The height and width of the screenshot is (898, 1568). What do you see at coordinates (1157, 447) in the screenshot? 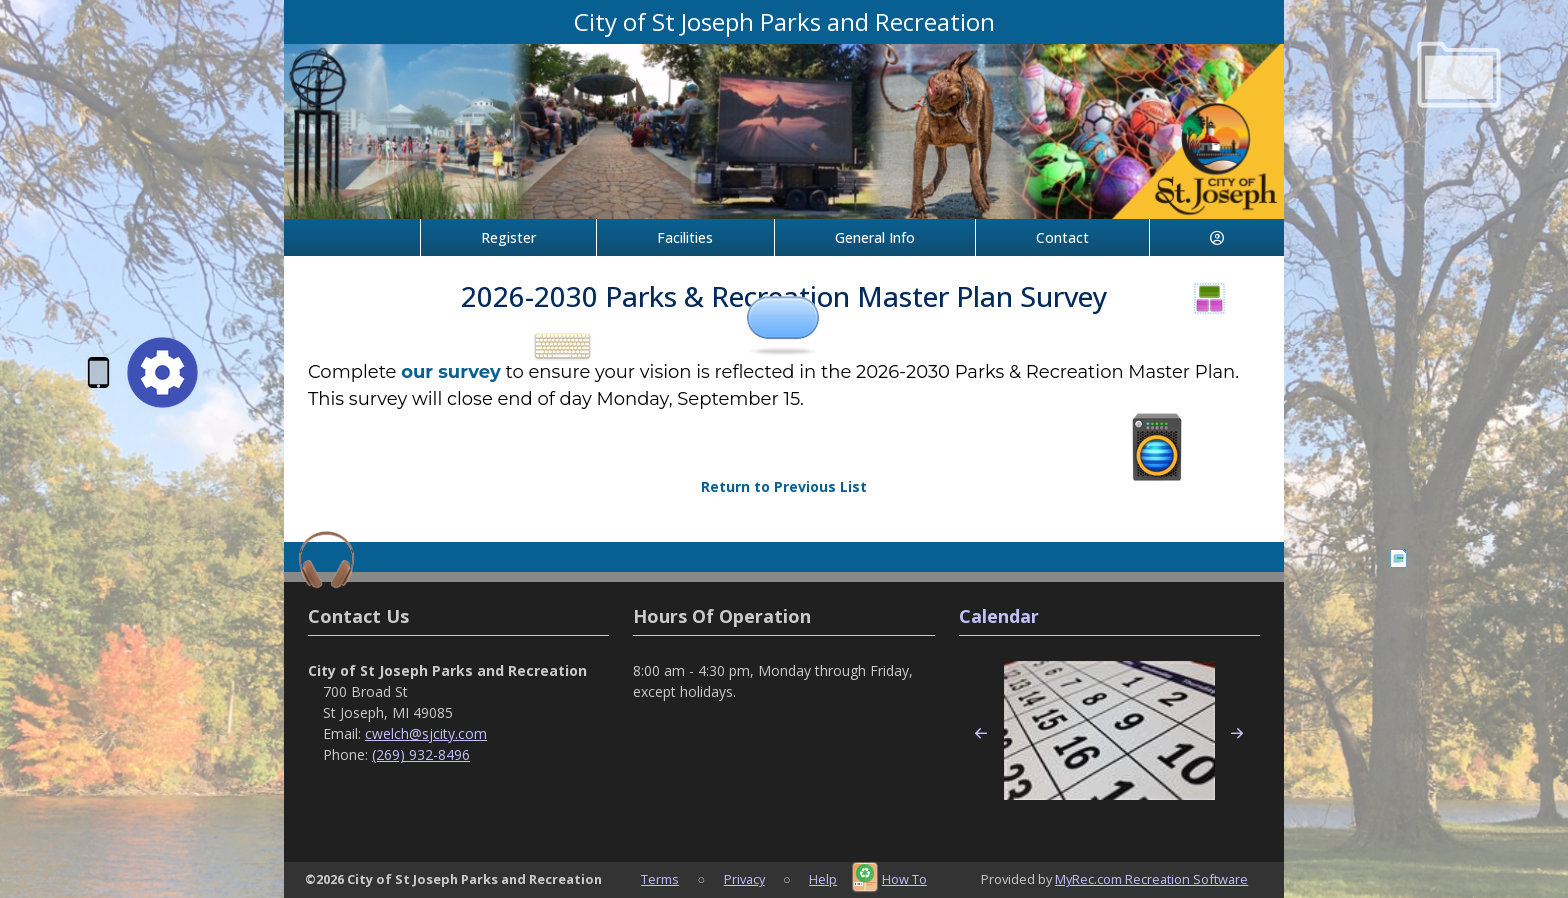
I see `access RAID 0 storage configuration settings` at bounding box center [1157, 447].